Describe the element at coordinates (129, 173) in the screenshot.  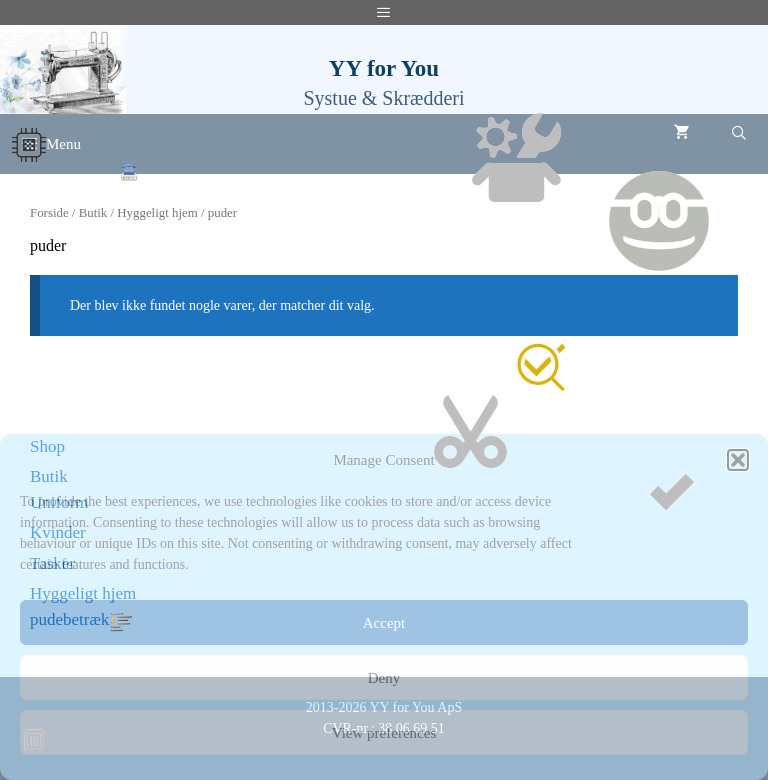
I see `access modem or dial-up network settings` at that location.